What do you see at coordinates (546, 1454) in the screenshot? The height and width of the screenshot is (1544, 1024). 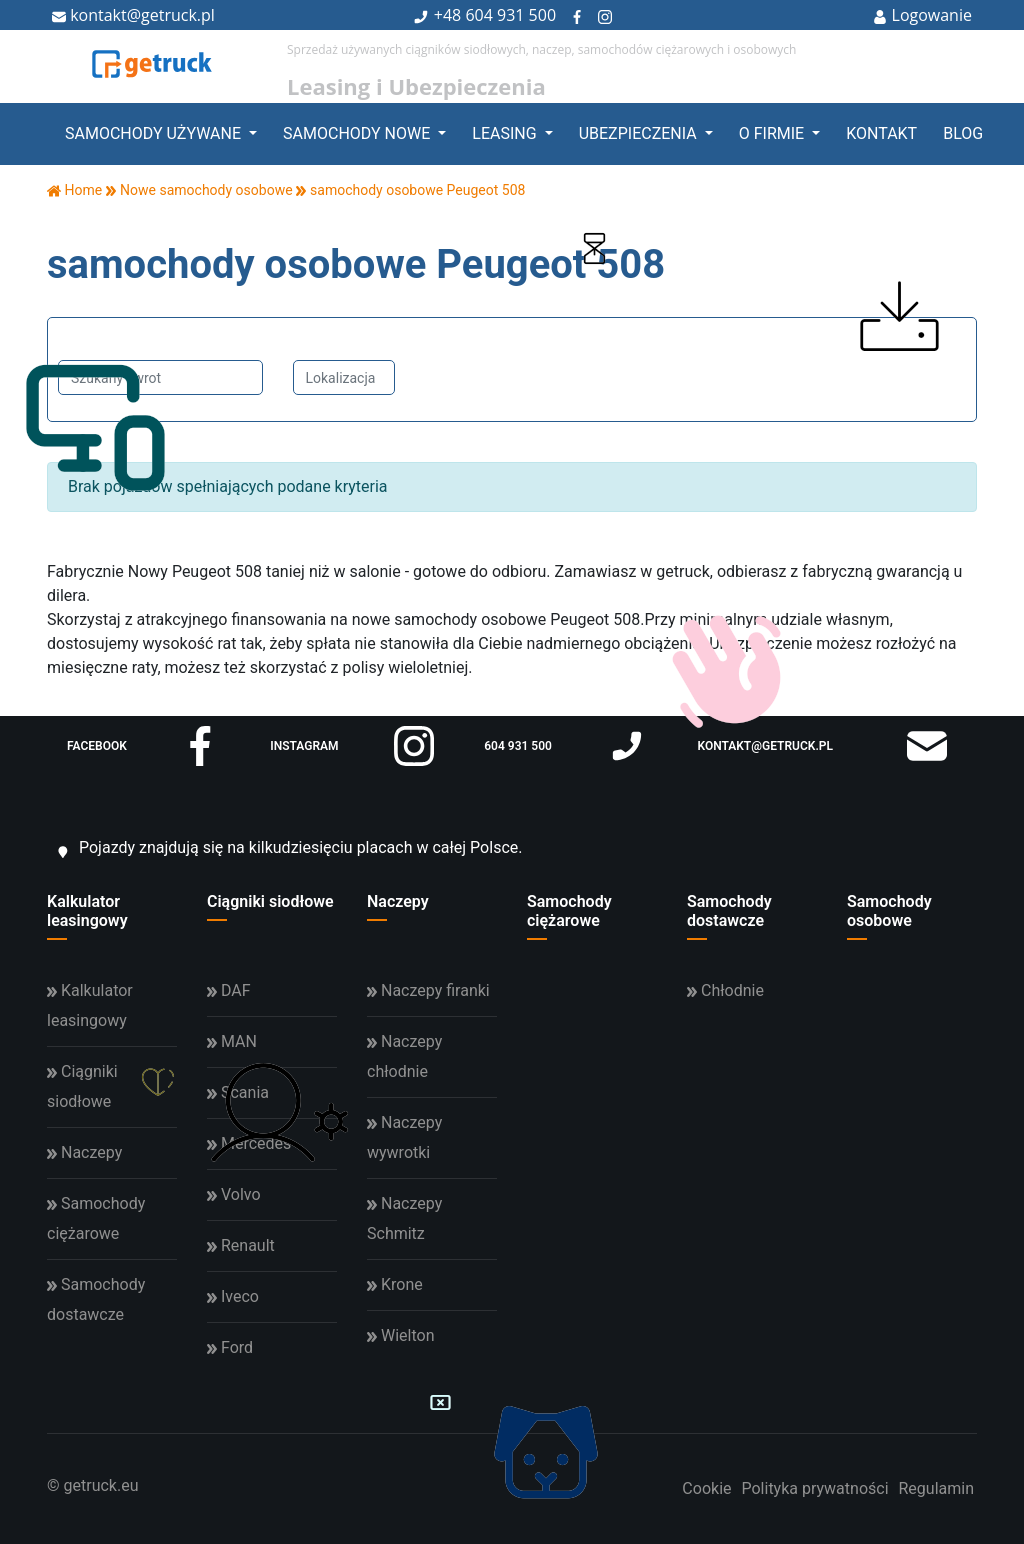 I see `access pet-related features or settings` at bounding box center [546, 1454].